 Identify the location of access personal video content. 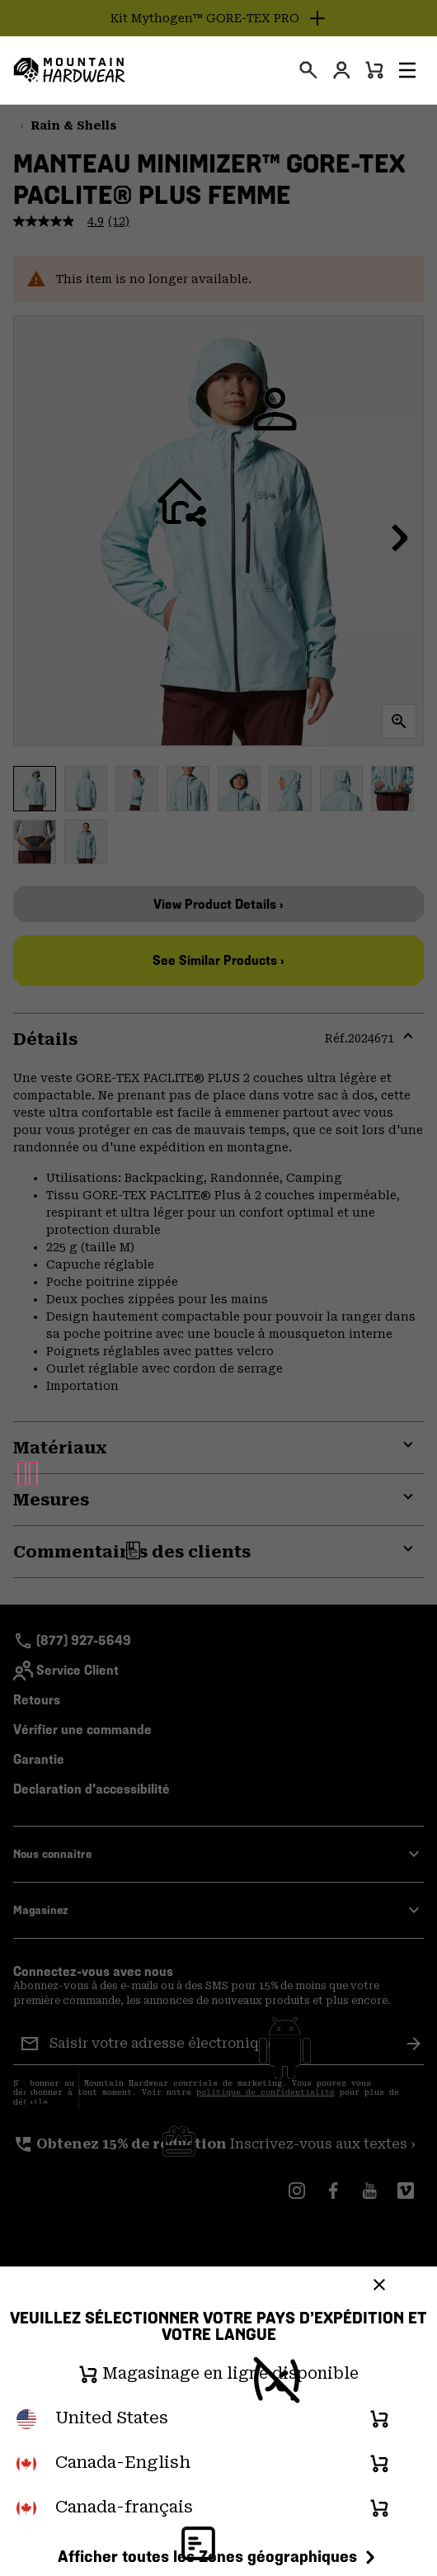
(52, 2092).